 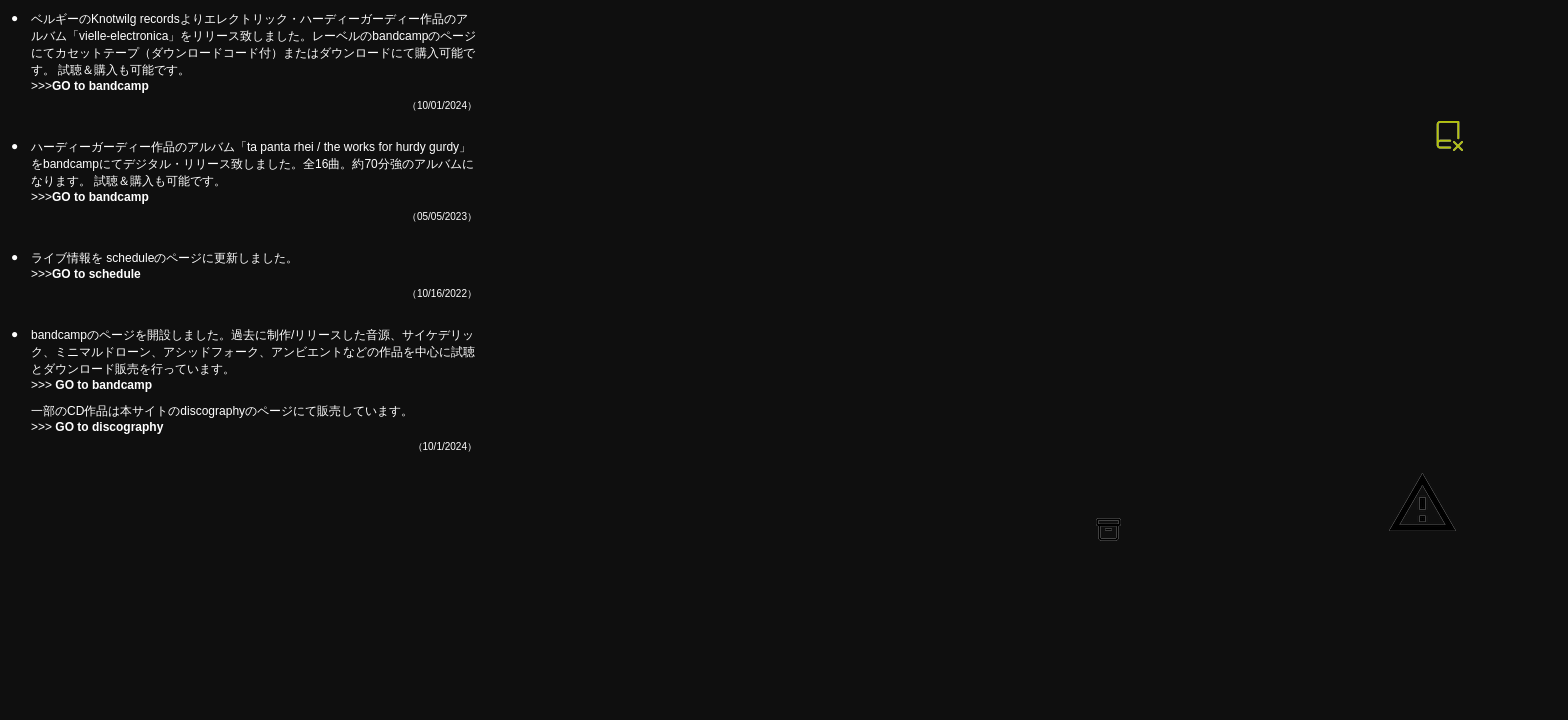 What do you see at coordinates (1422, 503) in the screenshot?
I see `indicates a warning or potential issue` at bounding box center [1422, 503].